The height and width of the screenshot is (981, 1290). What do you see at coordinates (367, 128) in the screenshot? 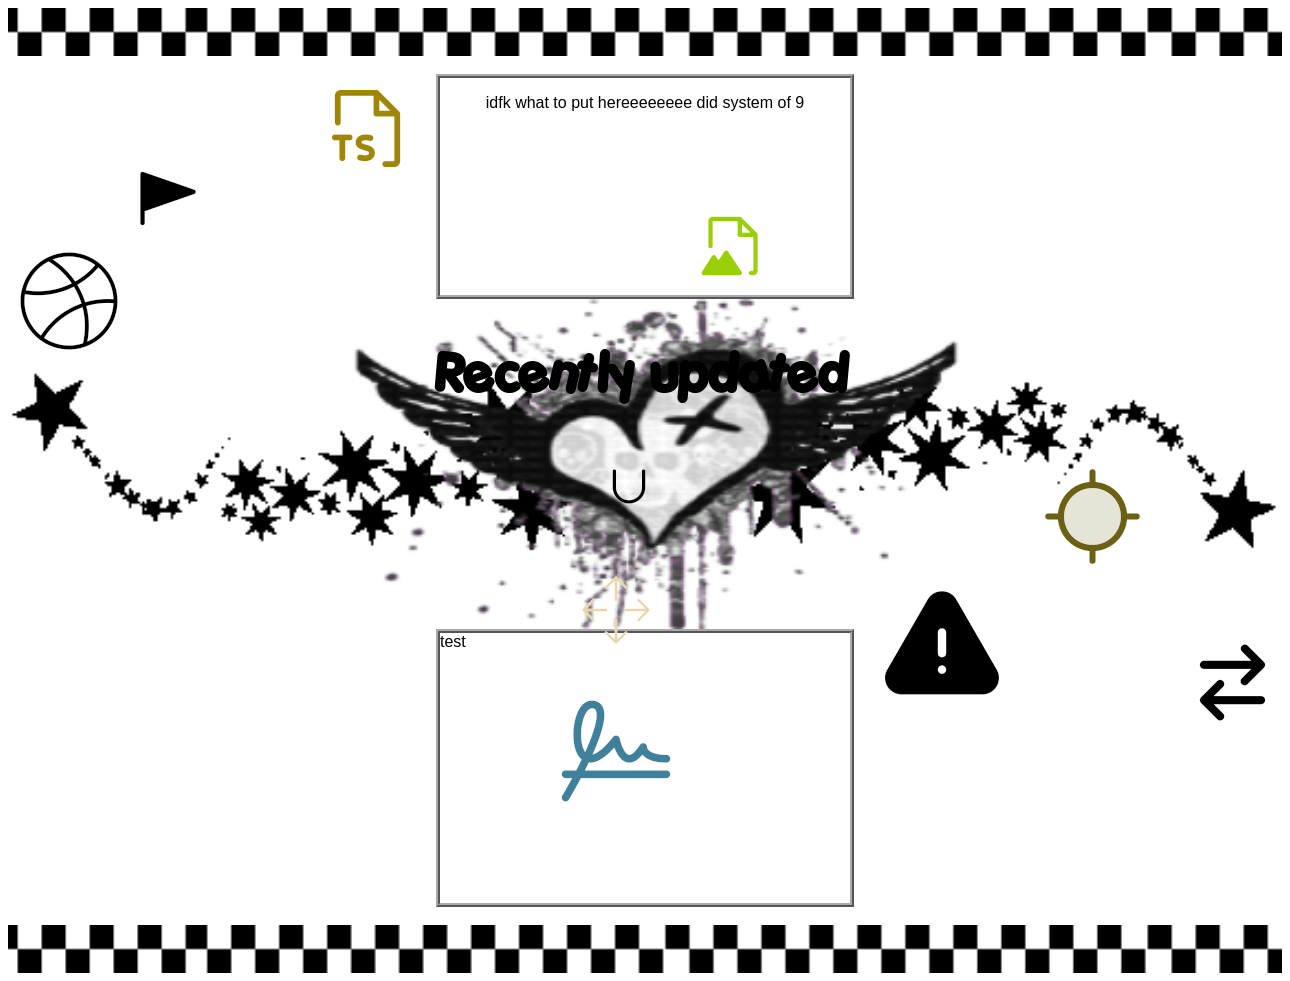
I see `a TypeScript file` at bounding box center [367, 128].